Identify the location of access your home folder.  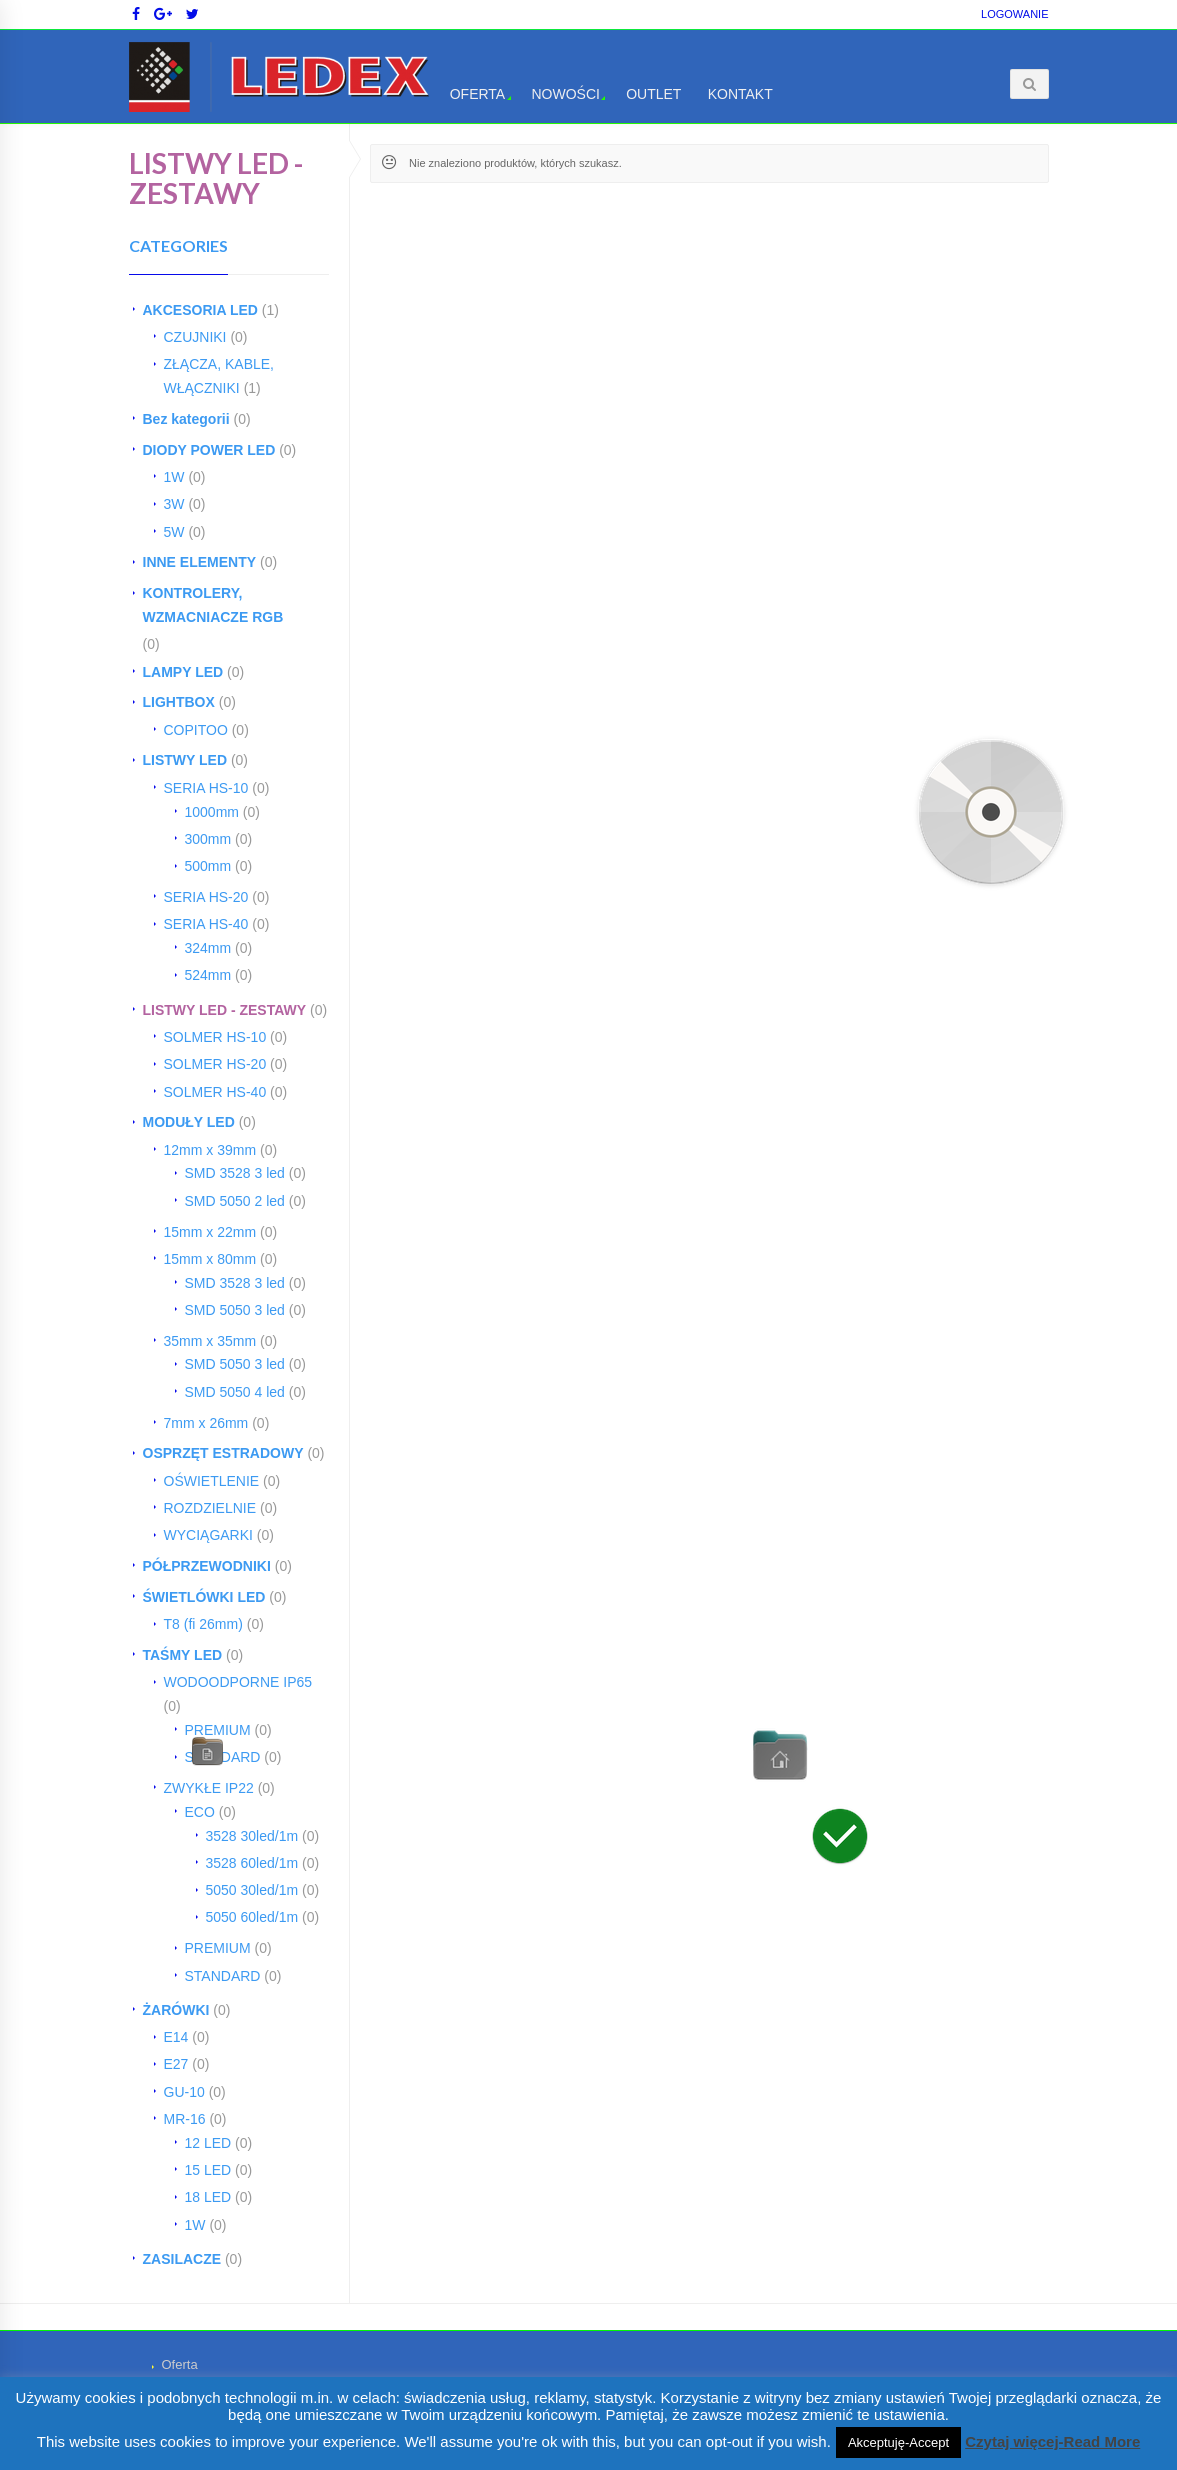
(780, 1755).